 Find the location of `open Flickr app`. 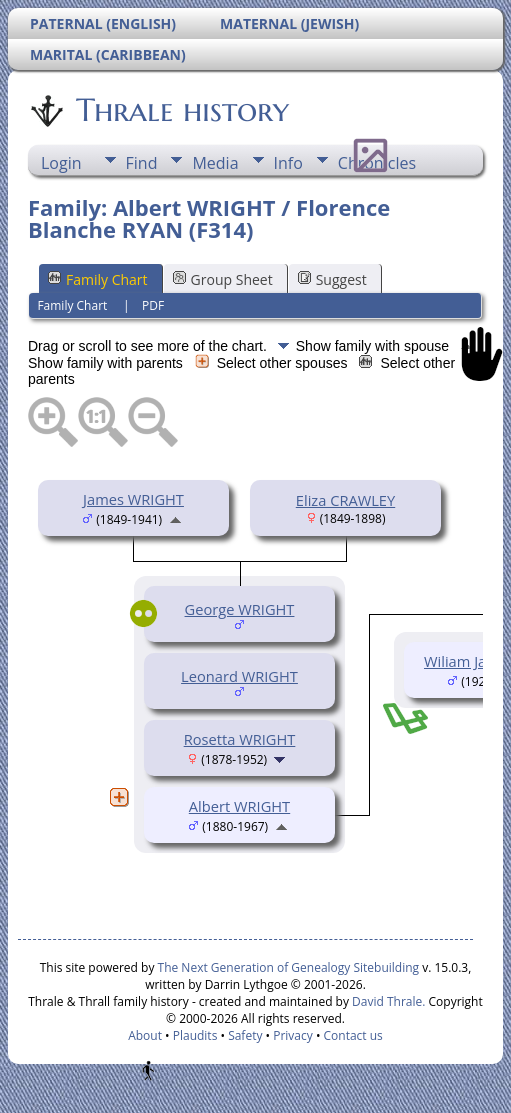

open Flickr app is located at coordinates (143, 613).